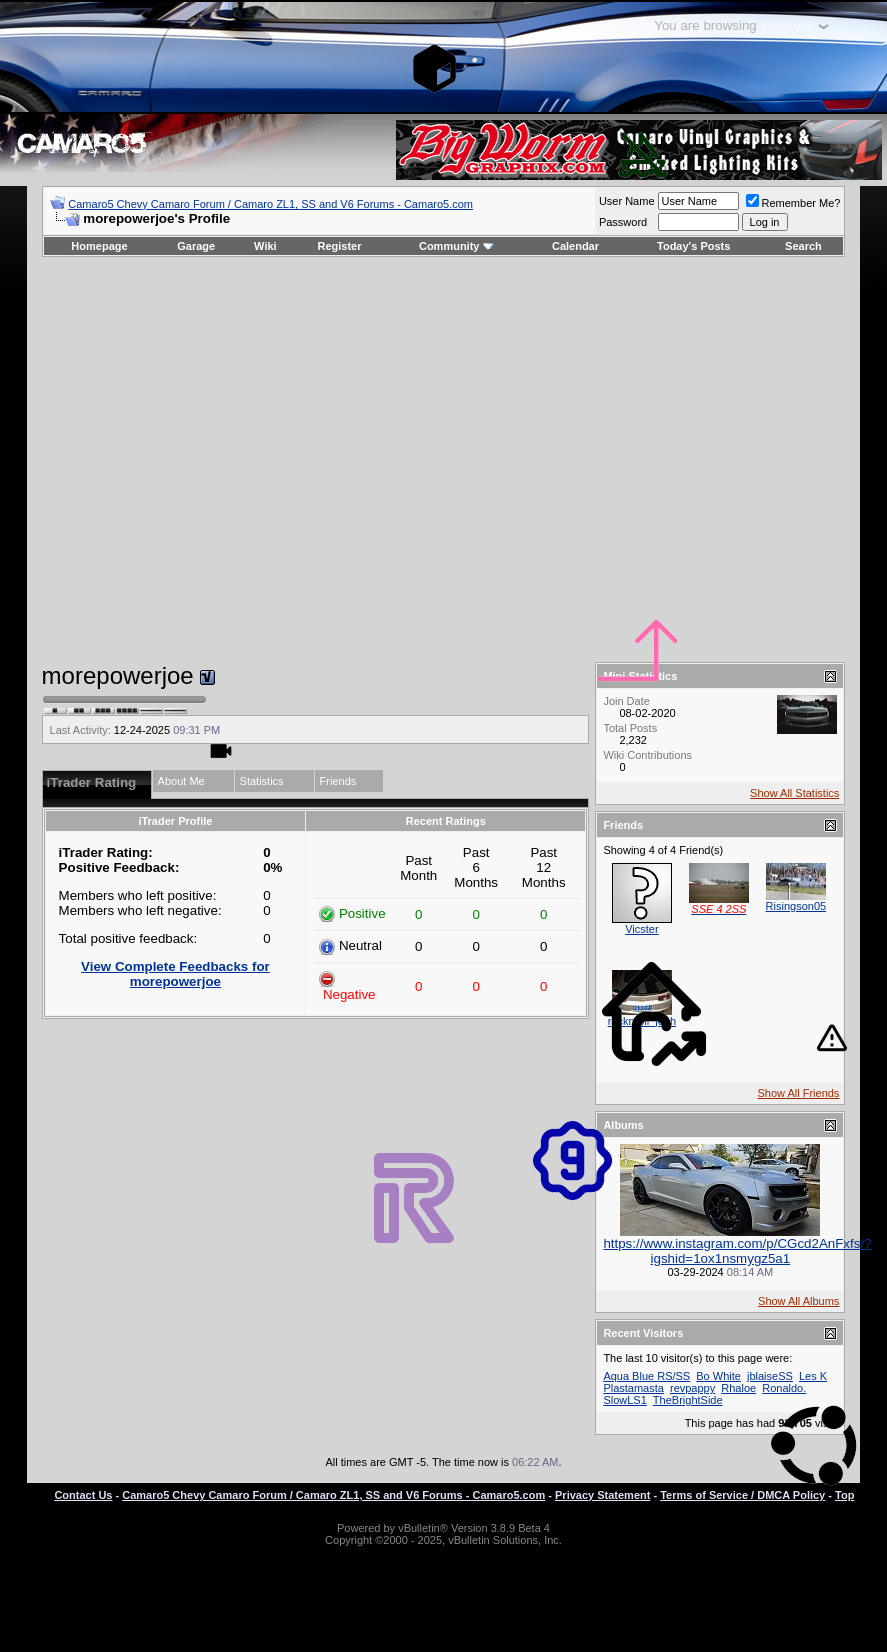 This screenshot has width=887, height=1652. What do you see at coordinates (816, 1445) in the screenshot?
I see `open ubuntu terminal` at bounding box center [816, 1445].